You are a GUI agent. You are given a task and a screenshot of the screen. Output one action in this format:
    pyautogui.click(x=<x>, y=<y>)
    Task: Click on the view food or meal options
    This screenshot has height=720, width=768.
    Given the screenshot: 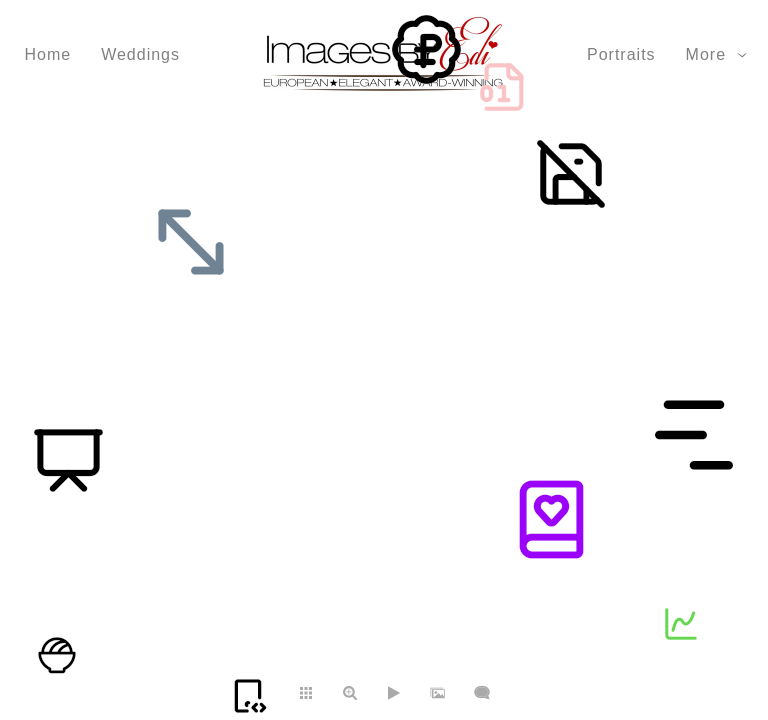 What is the action you would take?
    pyautogui.click(x=57, y=656)
    